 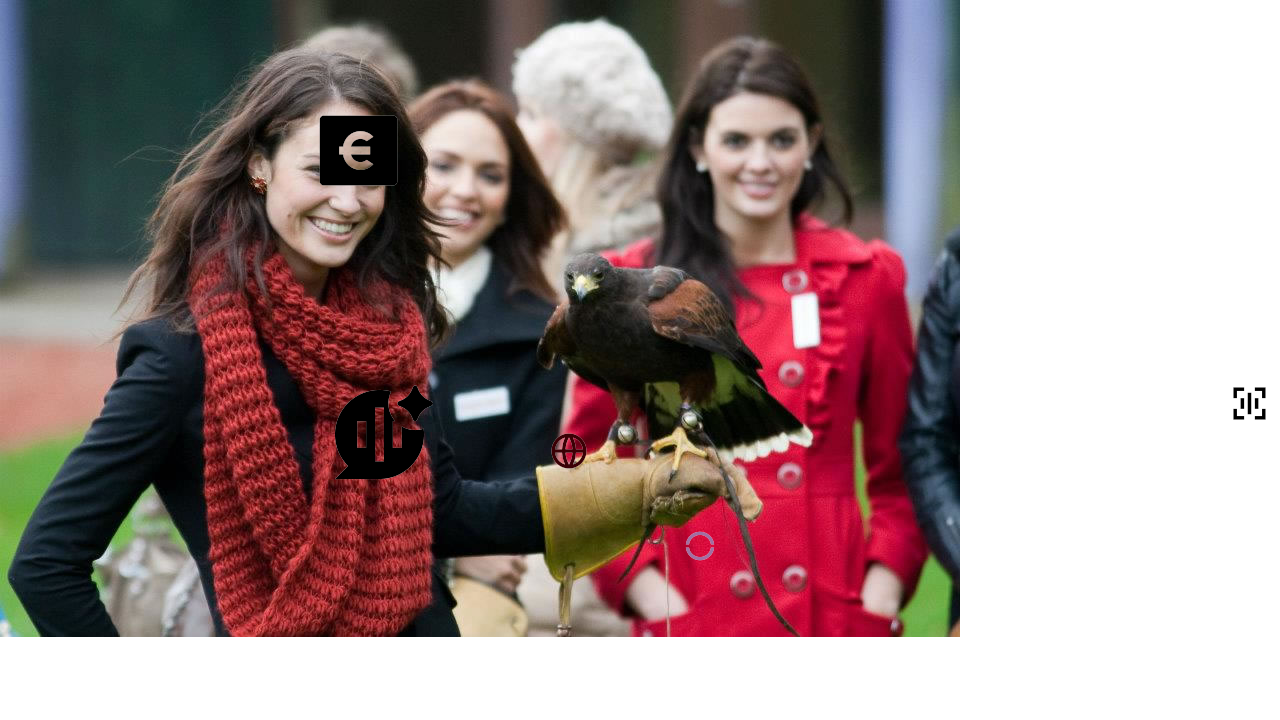 What do you see at coordinates (569, 451) in the screenshot?
I see `switch to global or international settings` at bounding box center [569, 451].